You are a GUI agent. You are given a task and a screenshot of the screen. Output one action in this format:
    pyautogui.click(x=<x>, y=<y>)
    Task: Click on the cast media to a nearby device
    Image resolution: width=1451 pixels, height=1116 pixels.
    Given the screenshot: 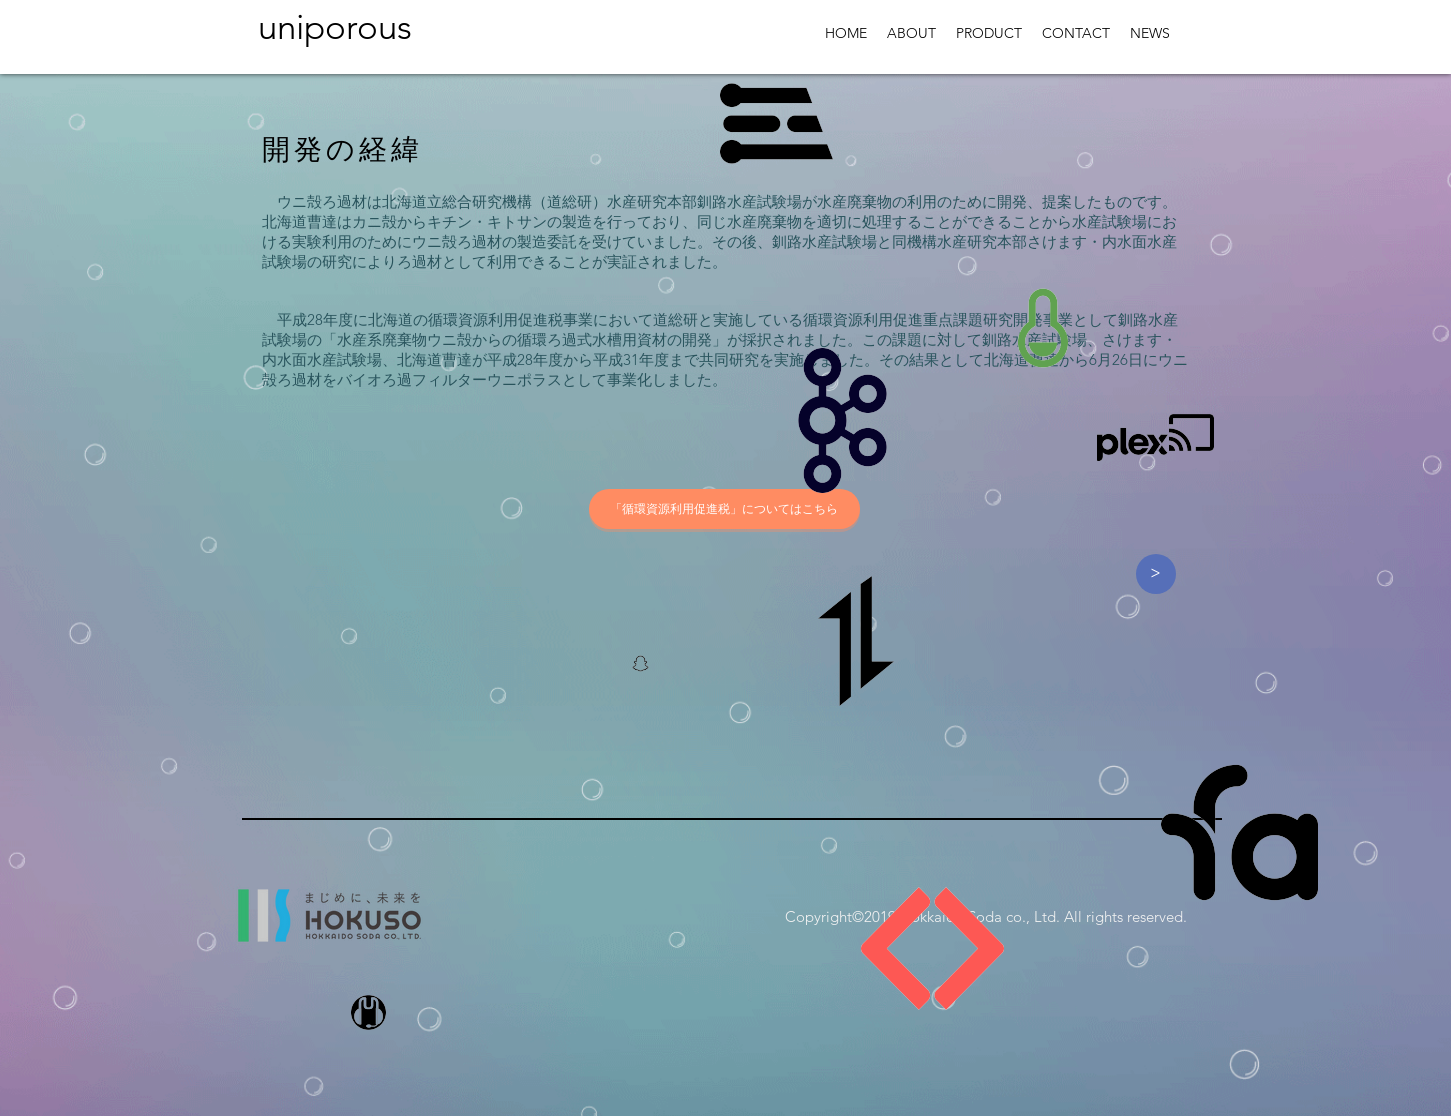 What is the action you would take?
    pyautogui.click(x=1191, y=432)
    